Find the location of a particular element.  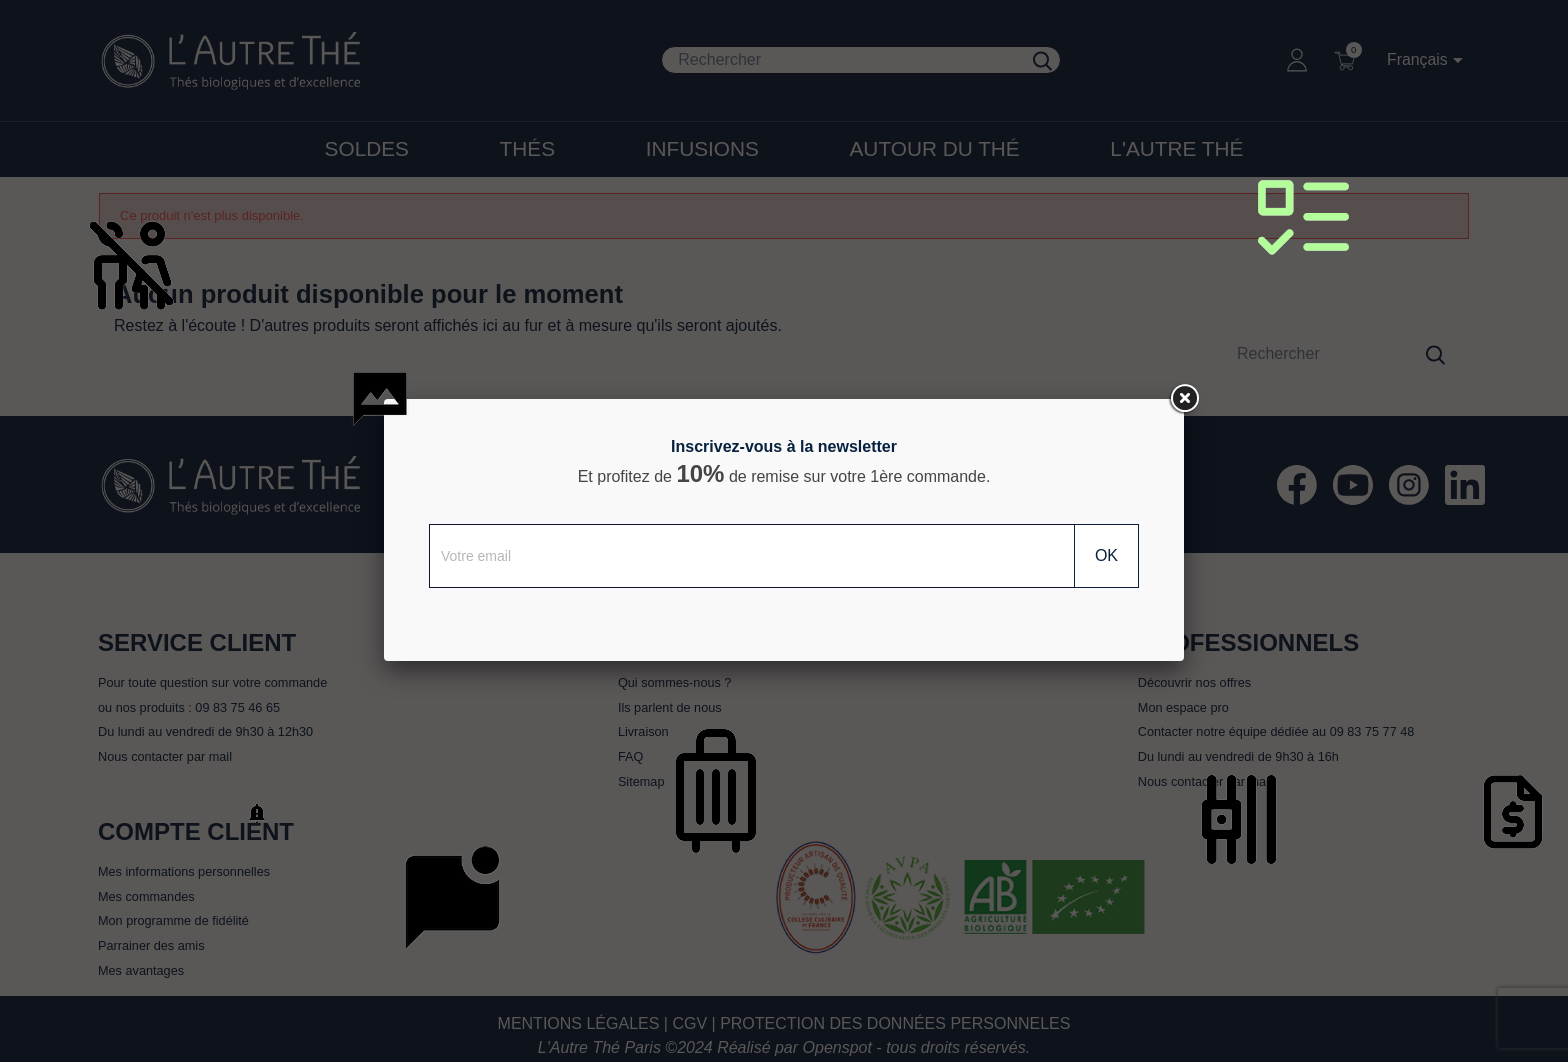

access travel or trip planning features is located at coordinates (716, 793).